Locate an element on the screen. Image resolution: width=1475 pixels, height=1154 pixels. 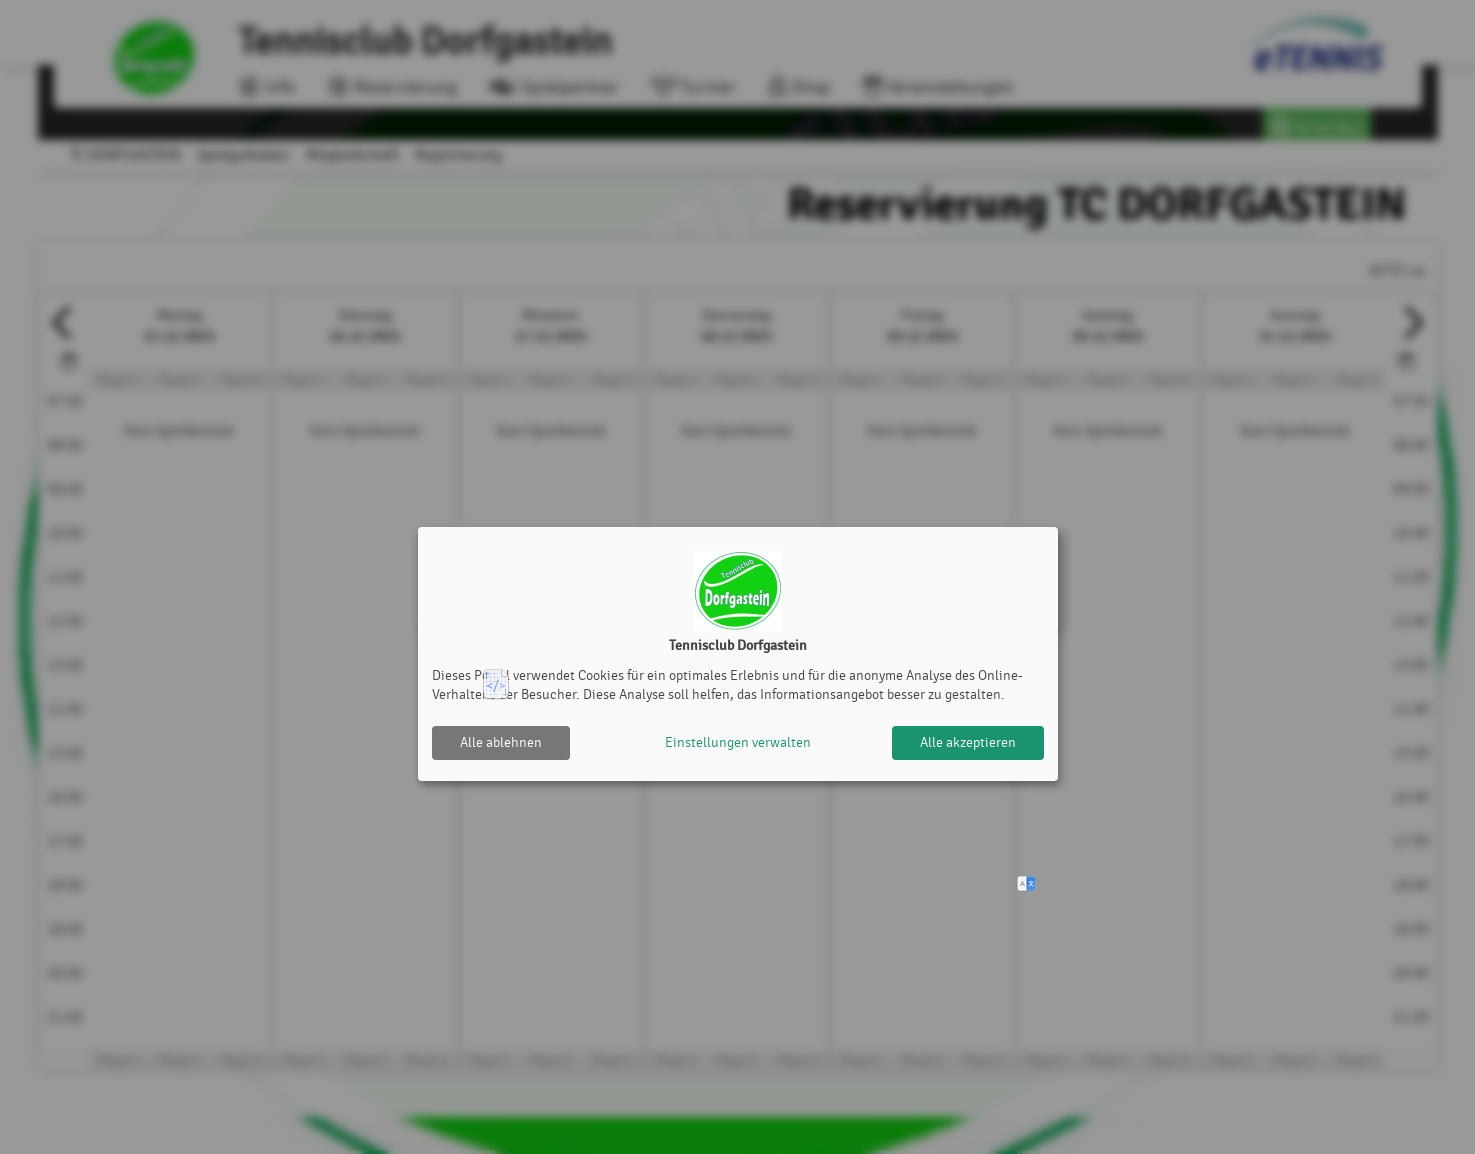
access language and translation settings is located at coordinates (1026, 883).